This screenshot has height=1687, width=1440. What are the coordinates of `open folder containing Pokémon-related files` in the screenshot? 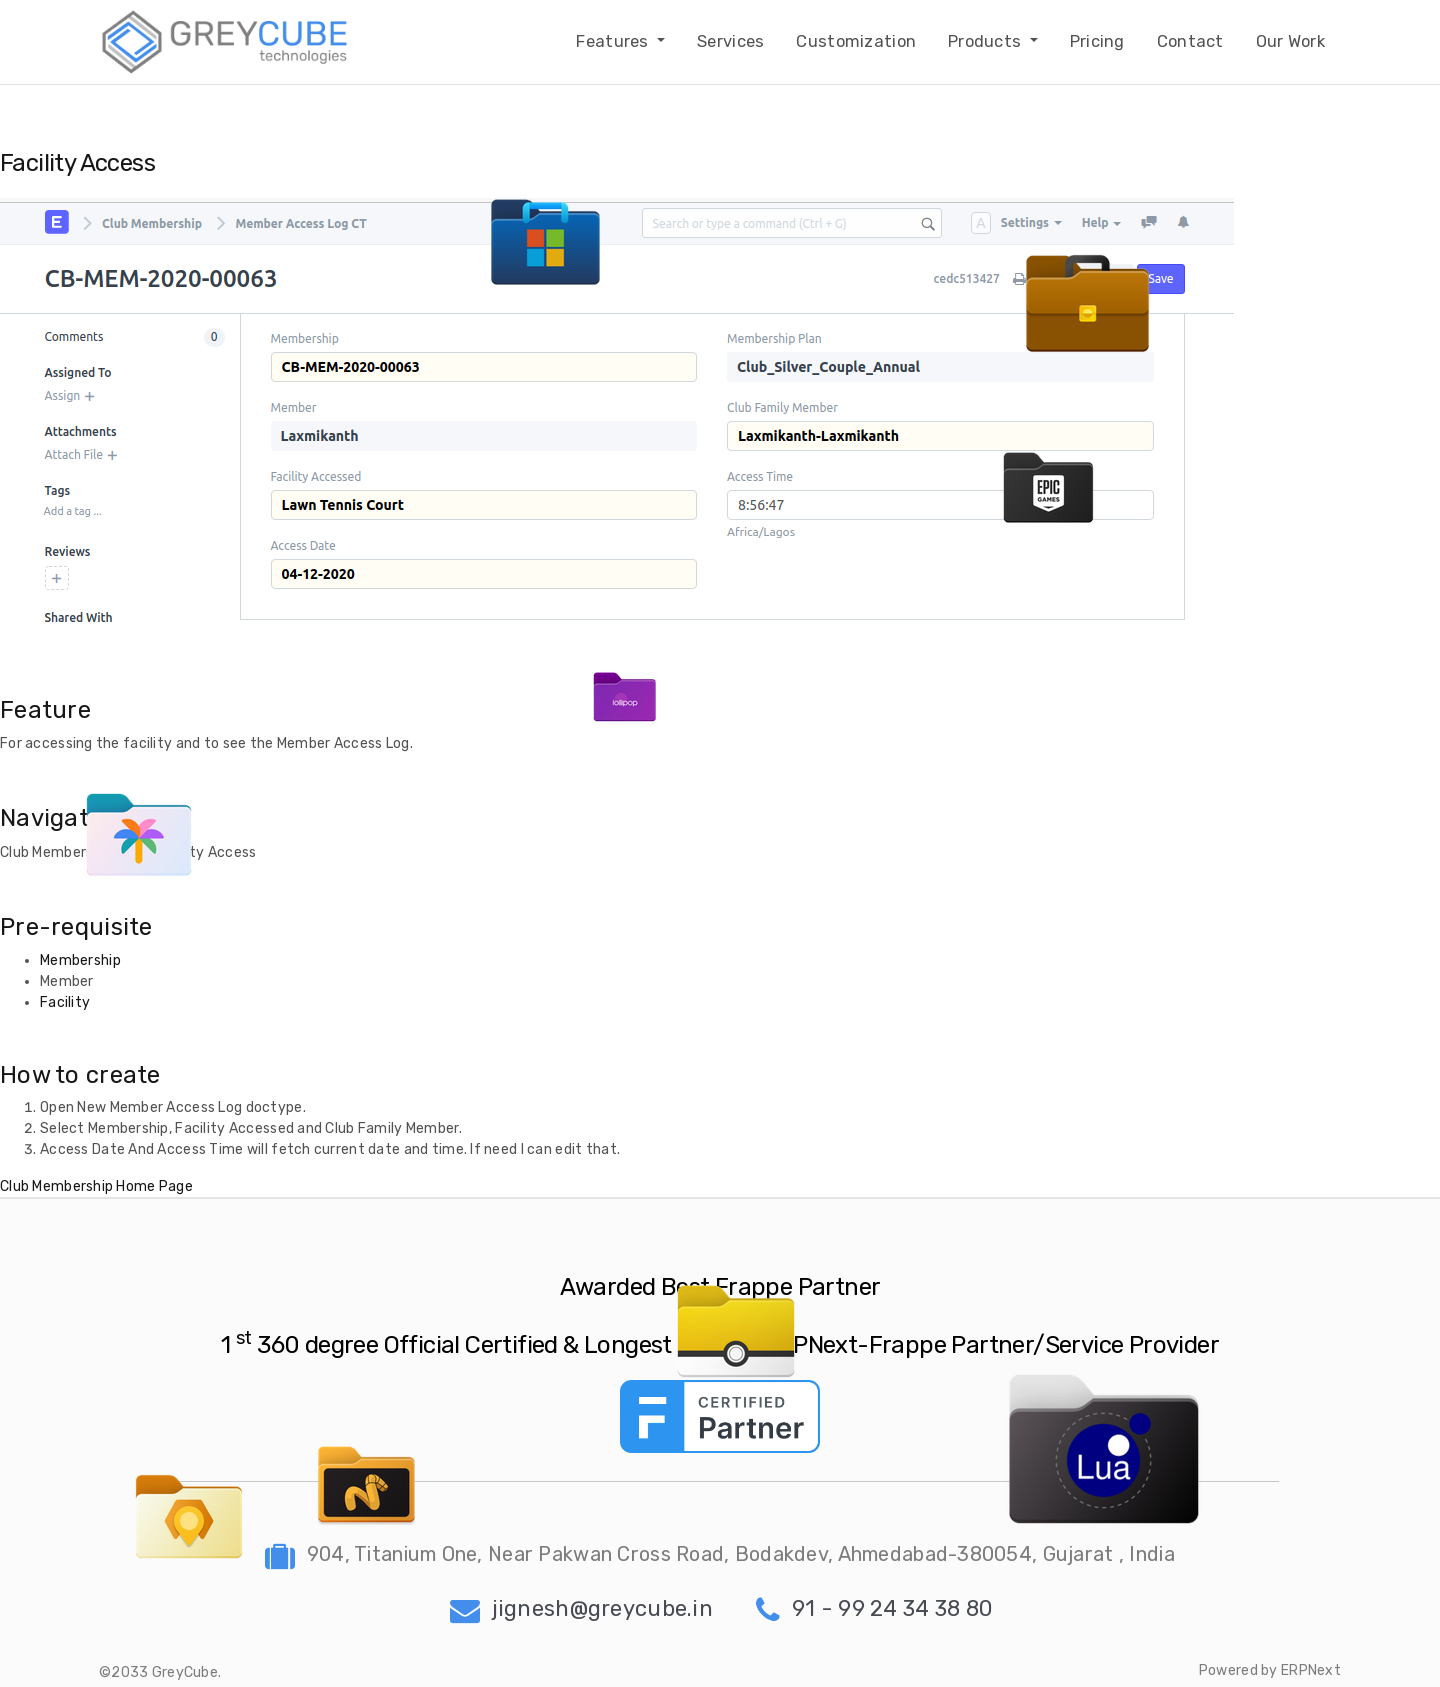 It's located at (735, 1334).